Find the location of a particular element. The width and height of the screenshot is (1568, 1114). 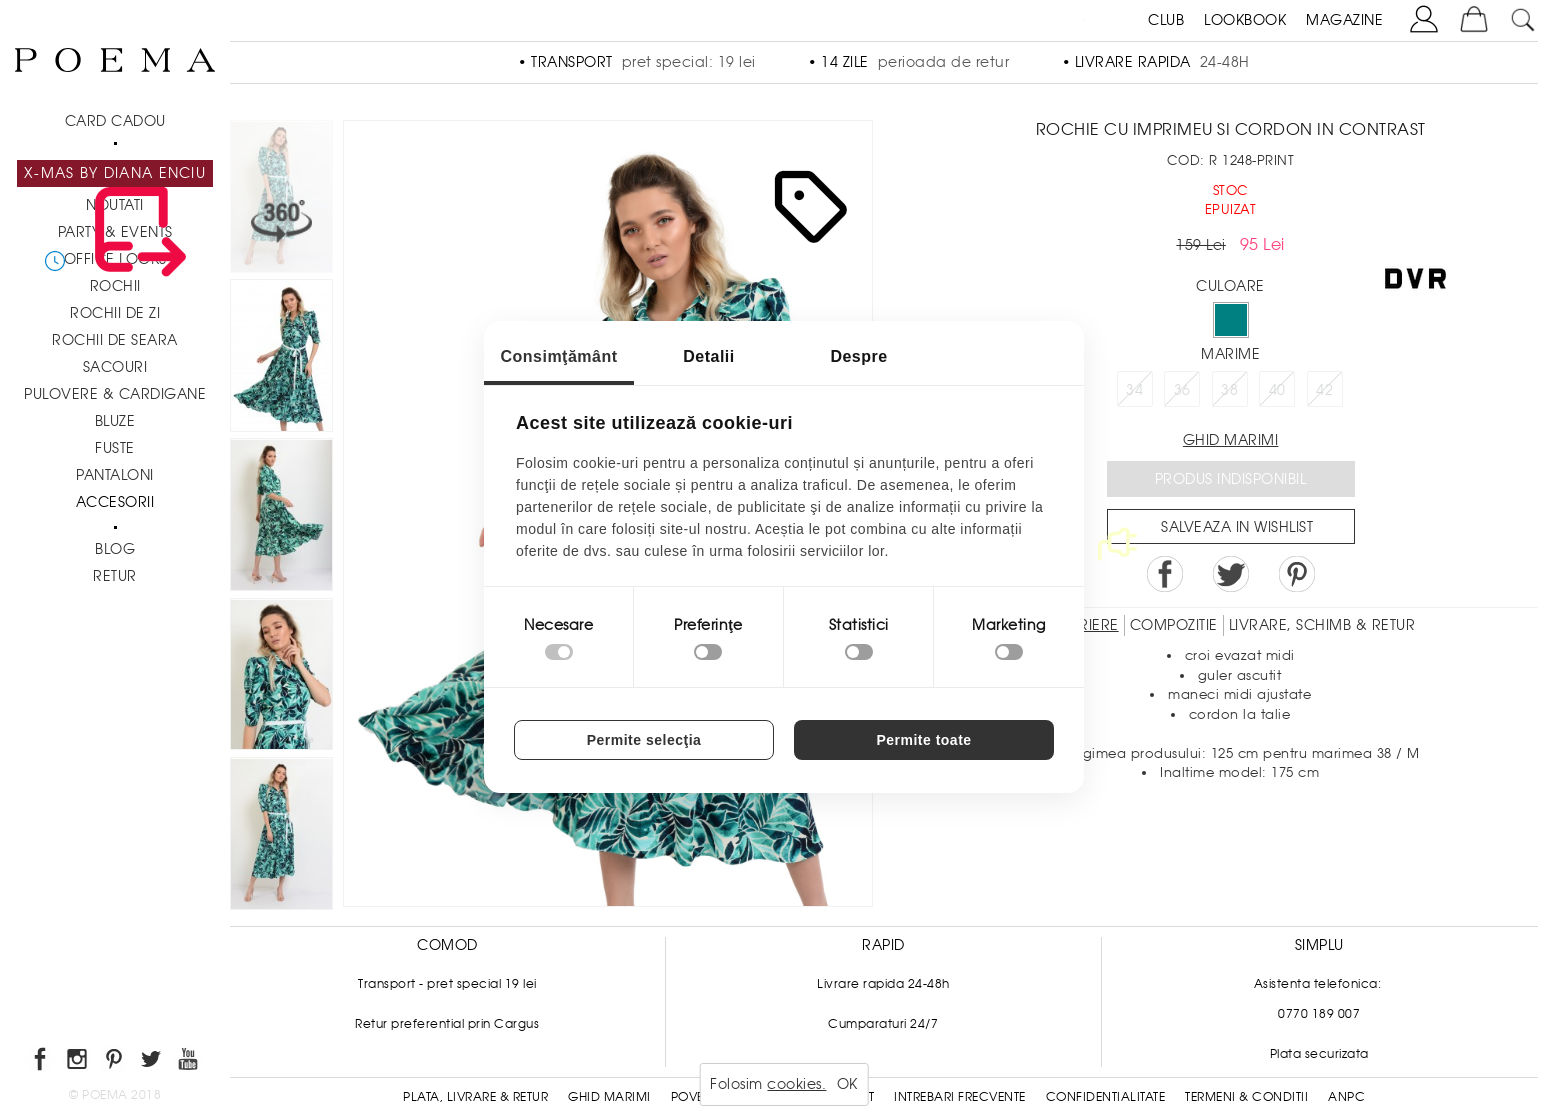

connect to a power source or external device is located at coordinates (1117, 543).